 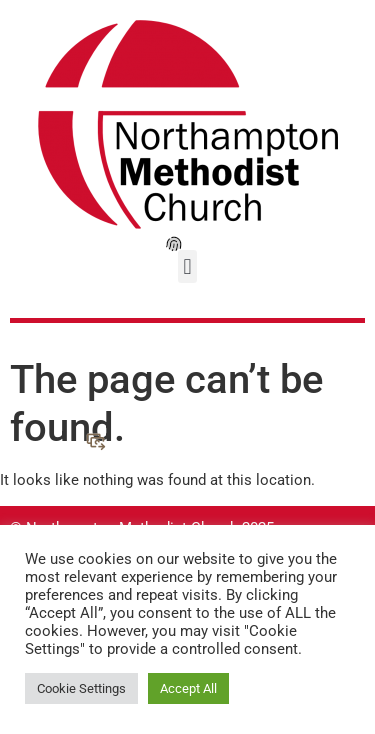 What do you see at coordinates (95, 440) in the screenshot?
I see `transfer funds between accounts` at bounding box center [95, 440].